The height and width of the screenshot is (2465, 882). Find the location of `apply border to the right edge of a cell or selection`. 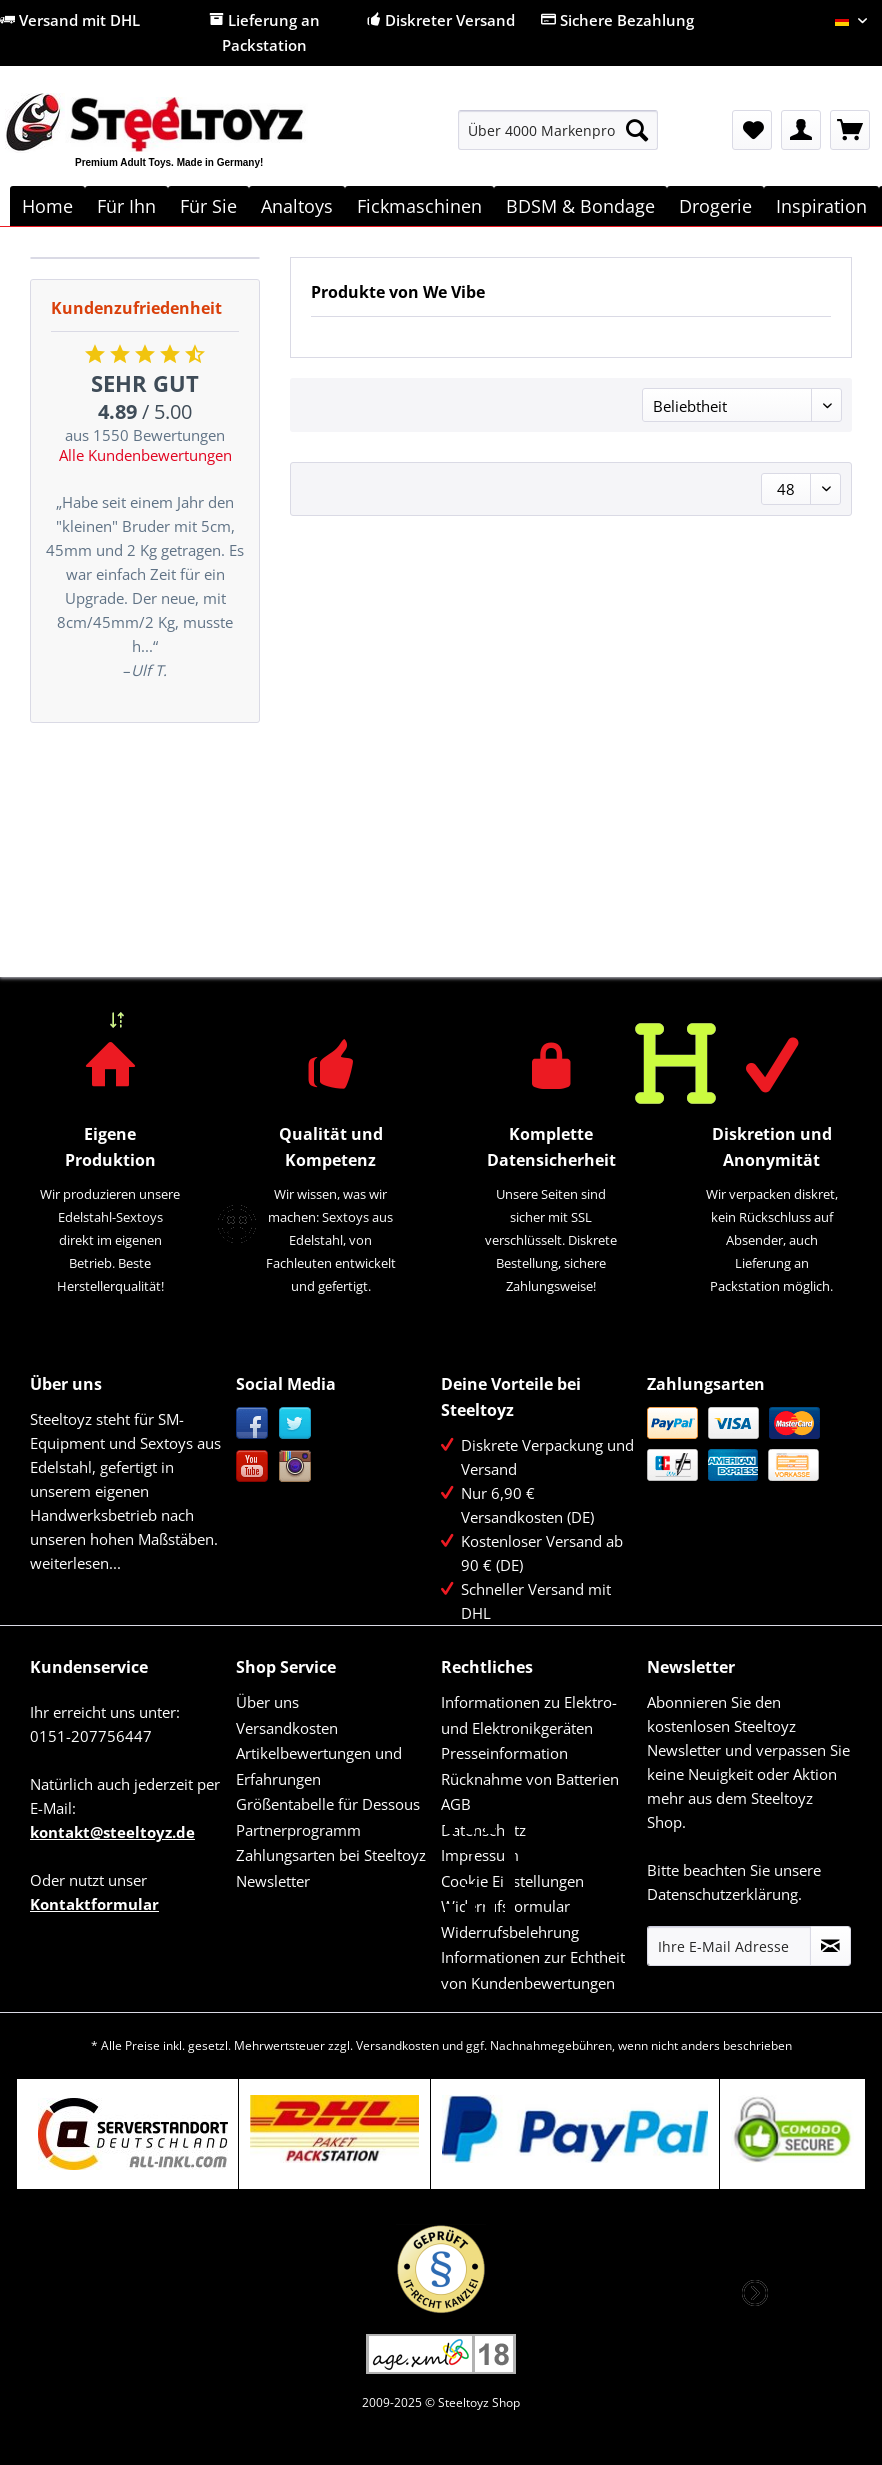

apply border to the right edge of a cell or selection is located at coordinates (470, 1869).